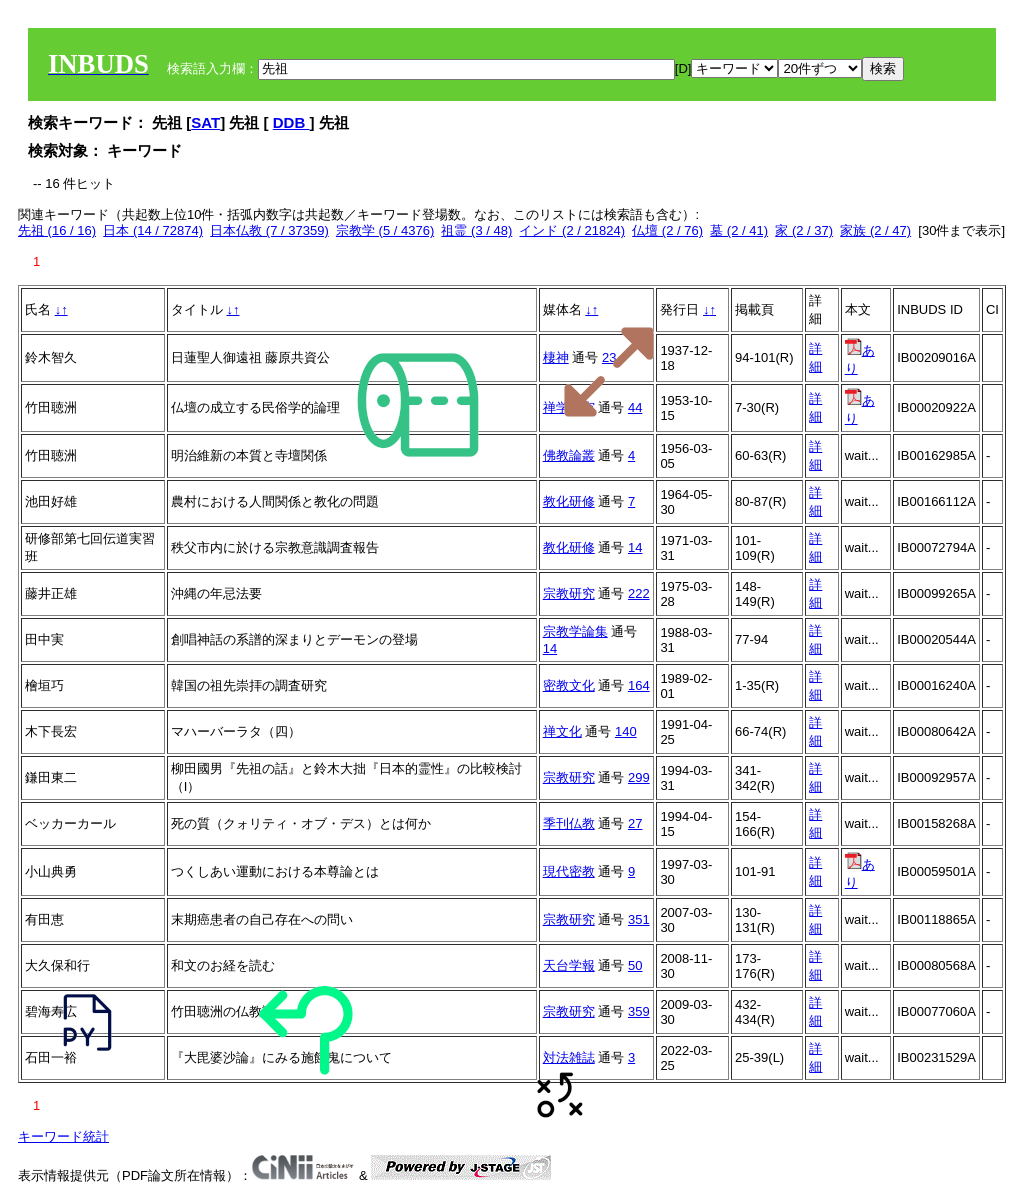 This screenshot has width=1024, height=1202. What do you see at coordinates (87, 1022) in the screenshot?
I see `python script file` at bounding box center [87, 1022].